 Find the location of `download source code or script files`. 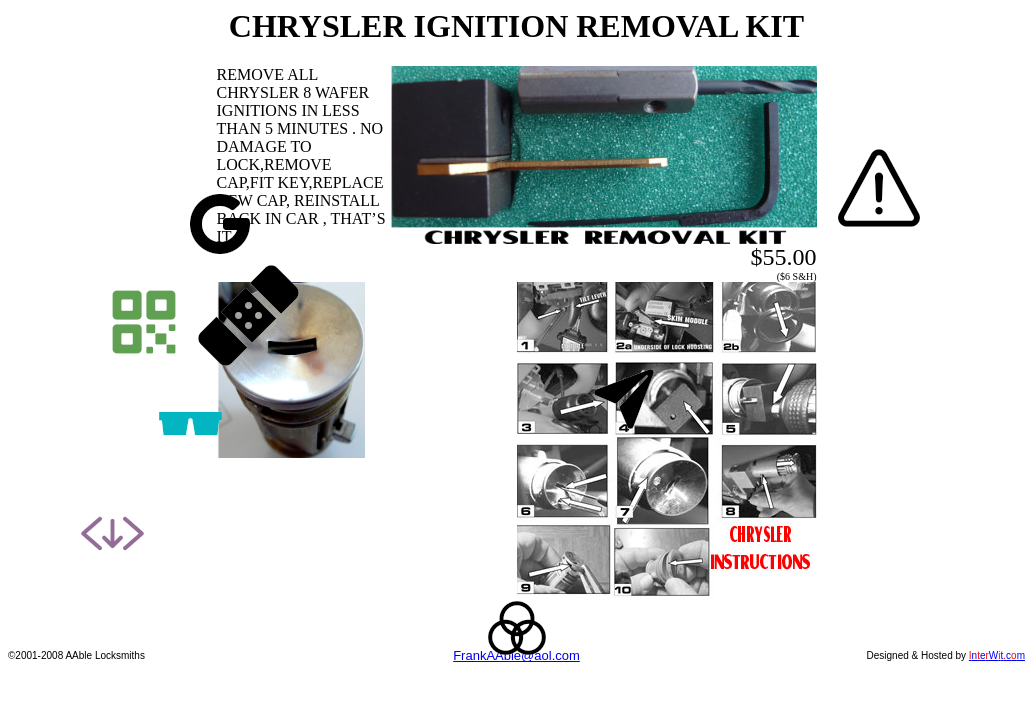

download source code or script files is located at coordinates (112, 533).